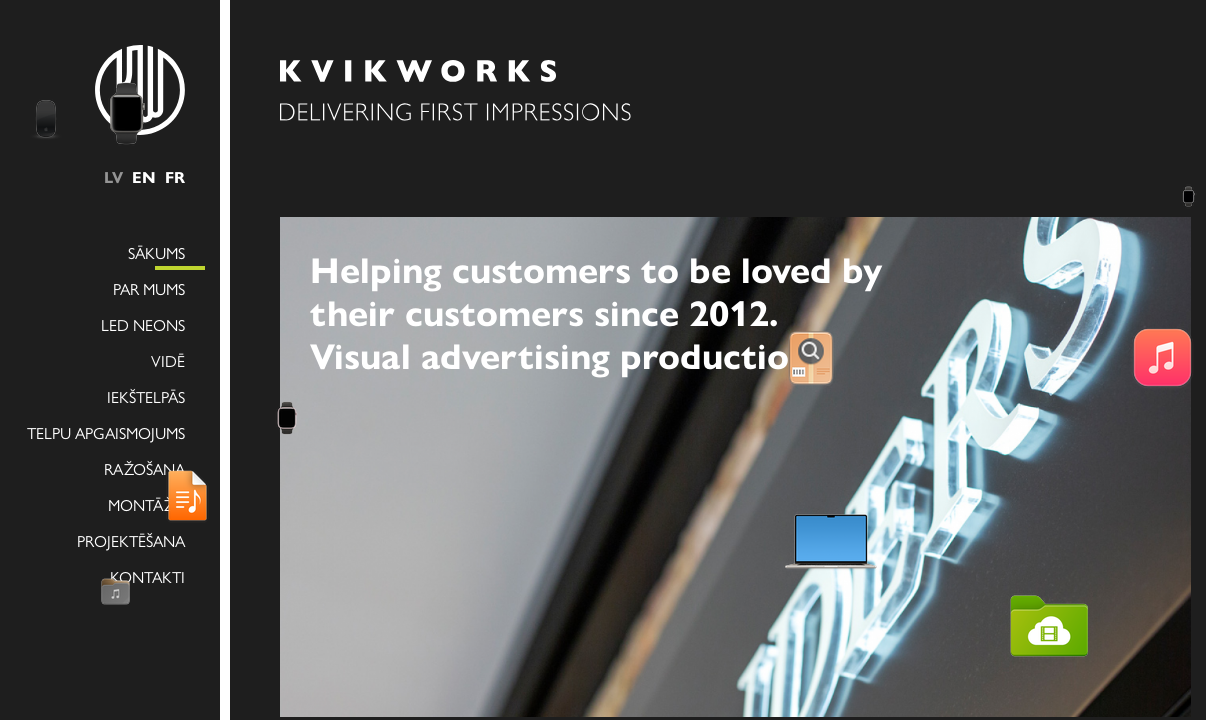  What do you see at coordinates (287, 418) in the screenshot?
I see `apple watch series 9 device icon` at bounding box center [287, 418].